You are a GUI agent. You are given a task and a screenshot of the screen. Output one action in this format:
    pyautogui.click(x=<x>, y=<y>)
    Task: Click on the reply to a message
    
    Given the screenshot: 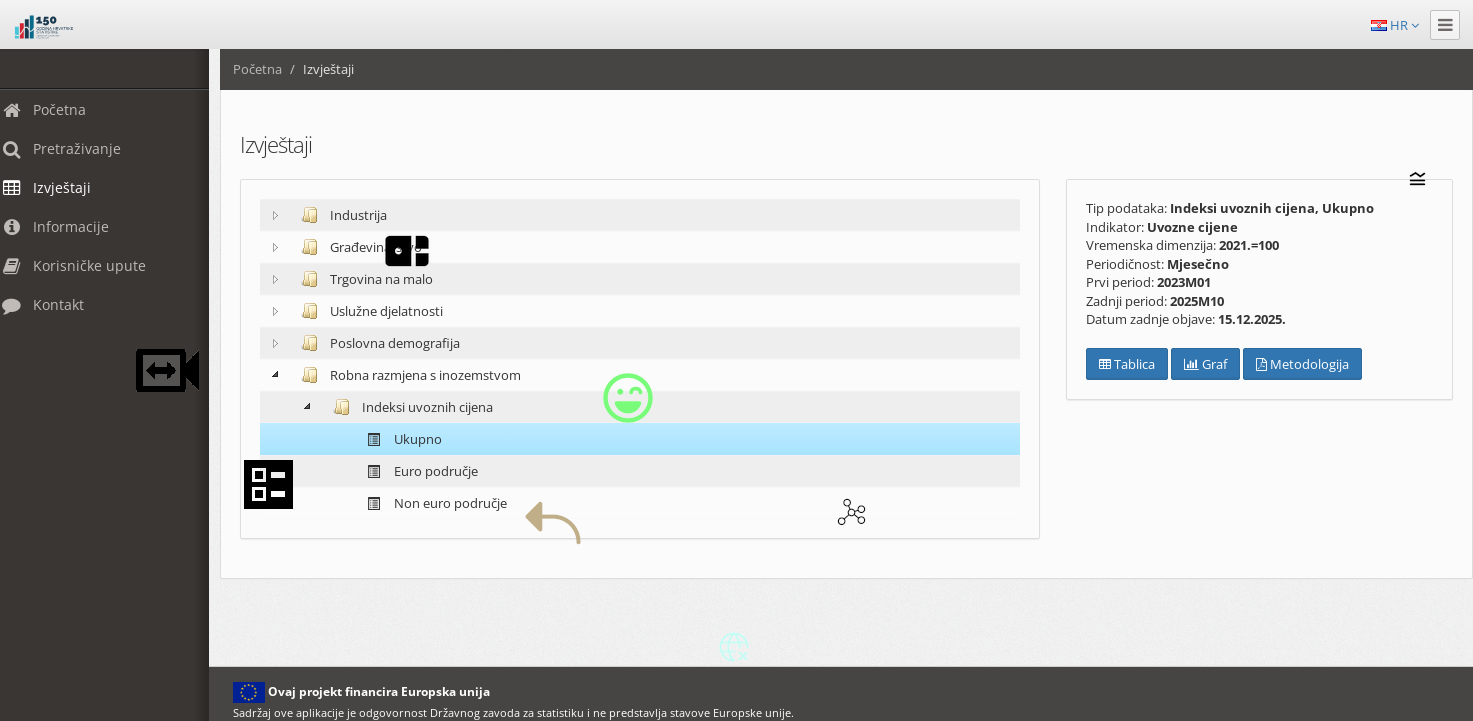 What is the action you would take?
    pyautogui.click(x=553, y=523)
    